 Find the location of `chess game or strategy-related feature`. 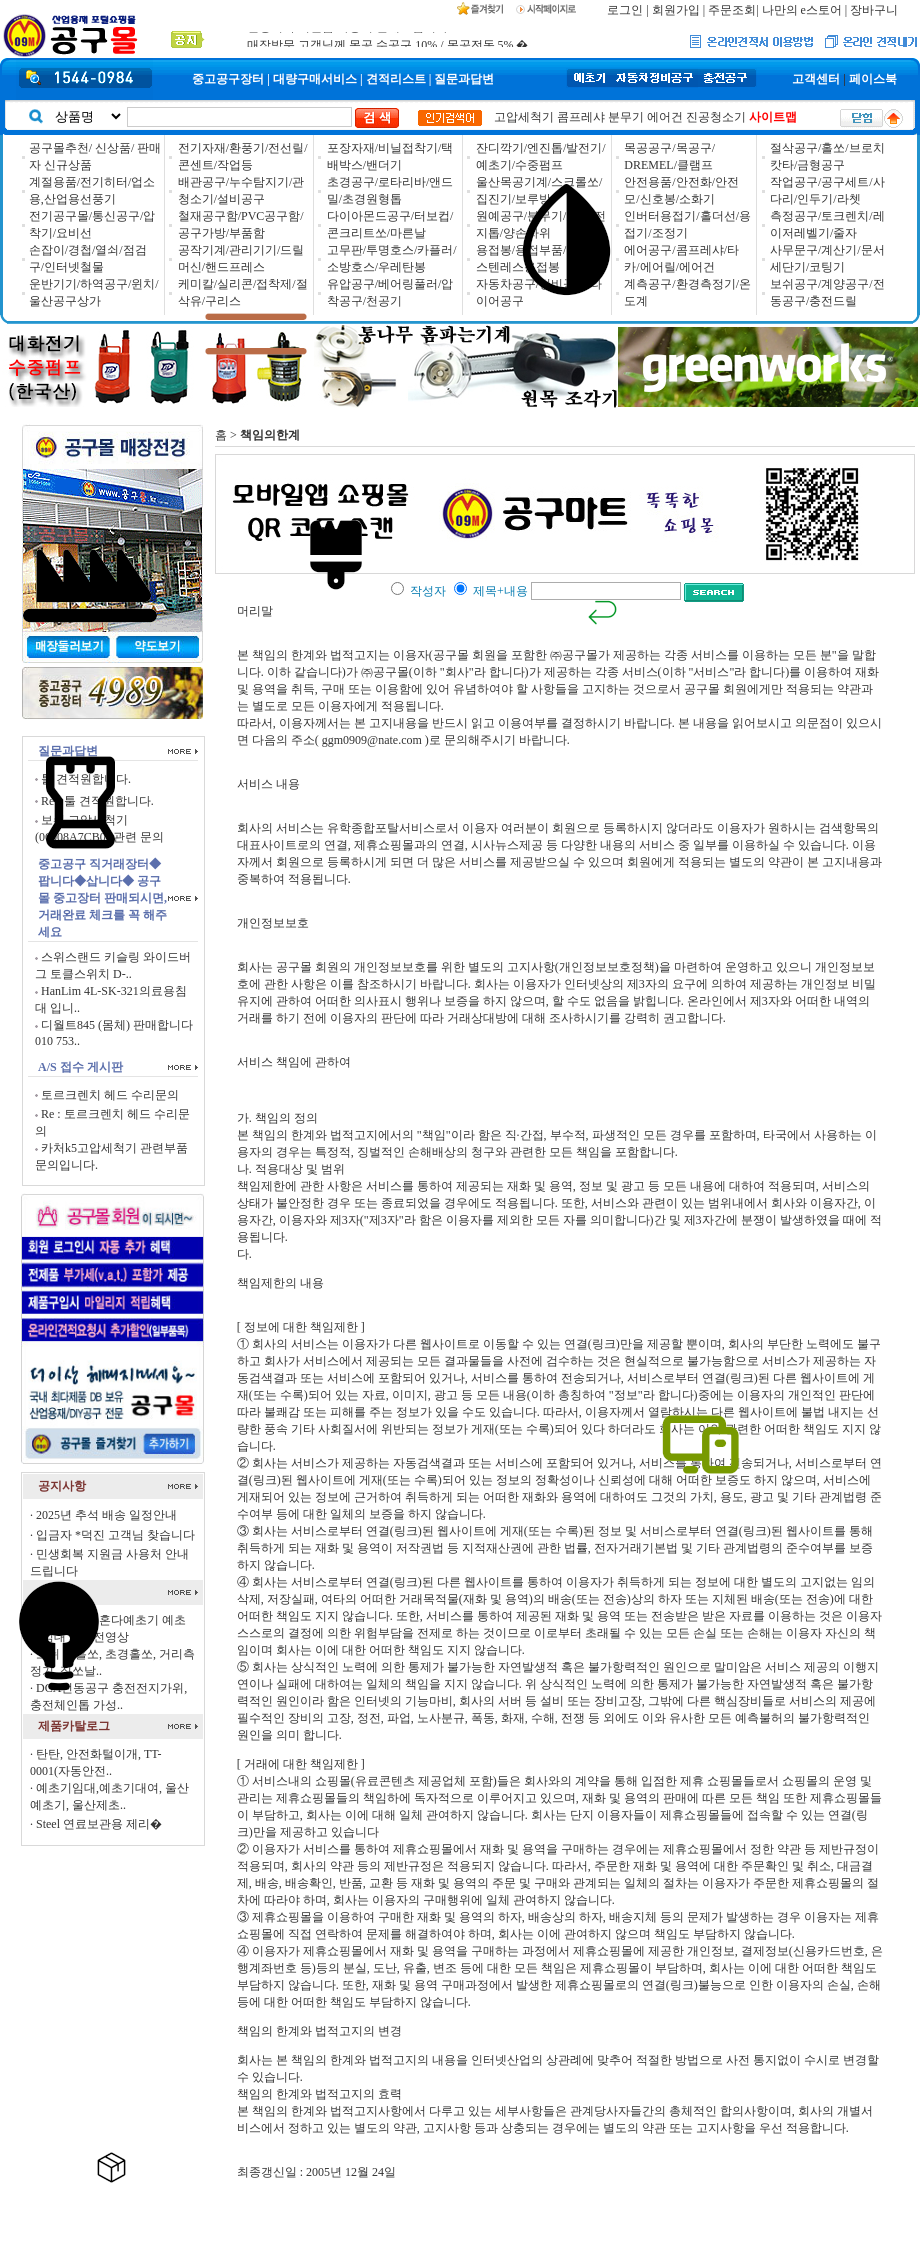

chess game or strategy-related feature is located at coordinates (80, 802).